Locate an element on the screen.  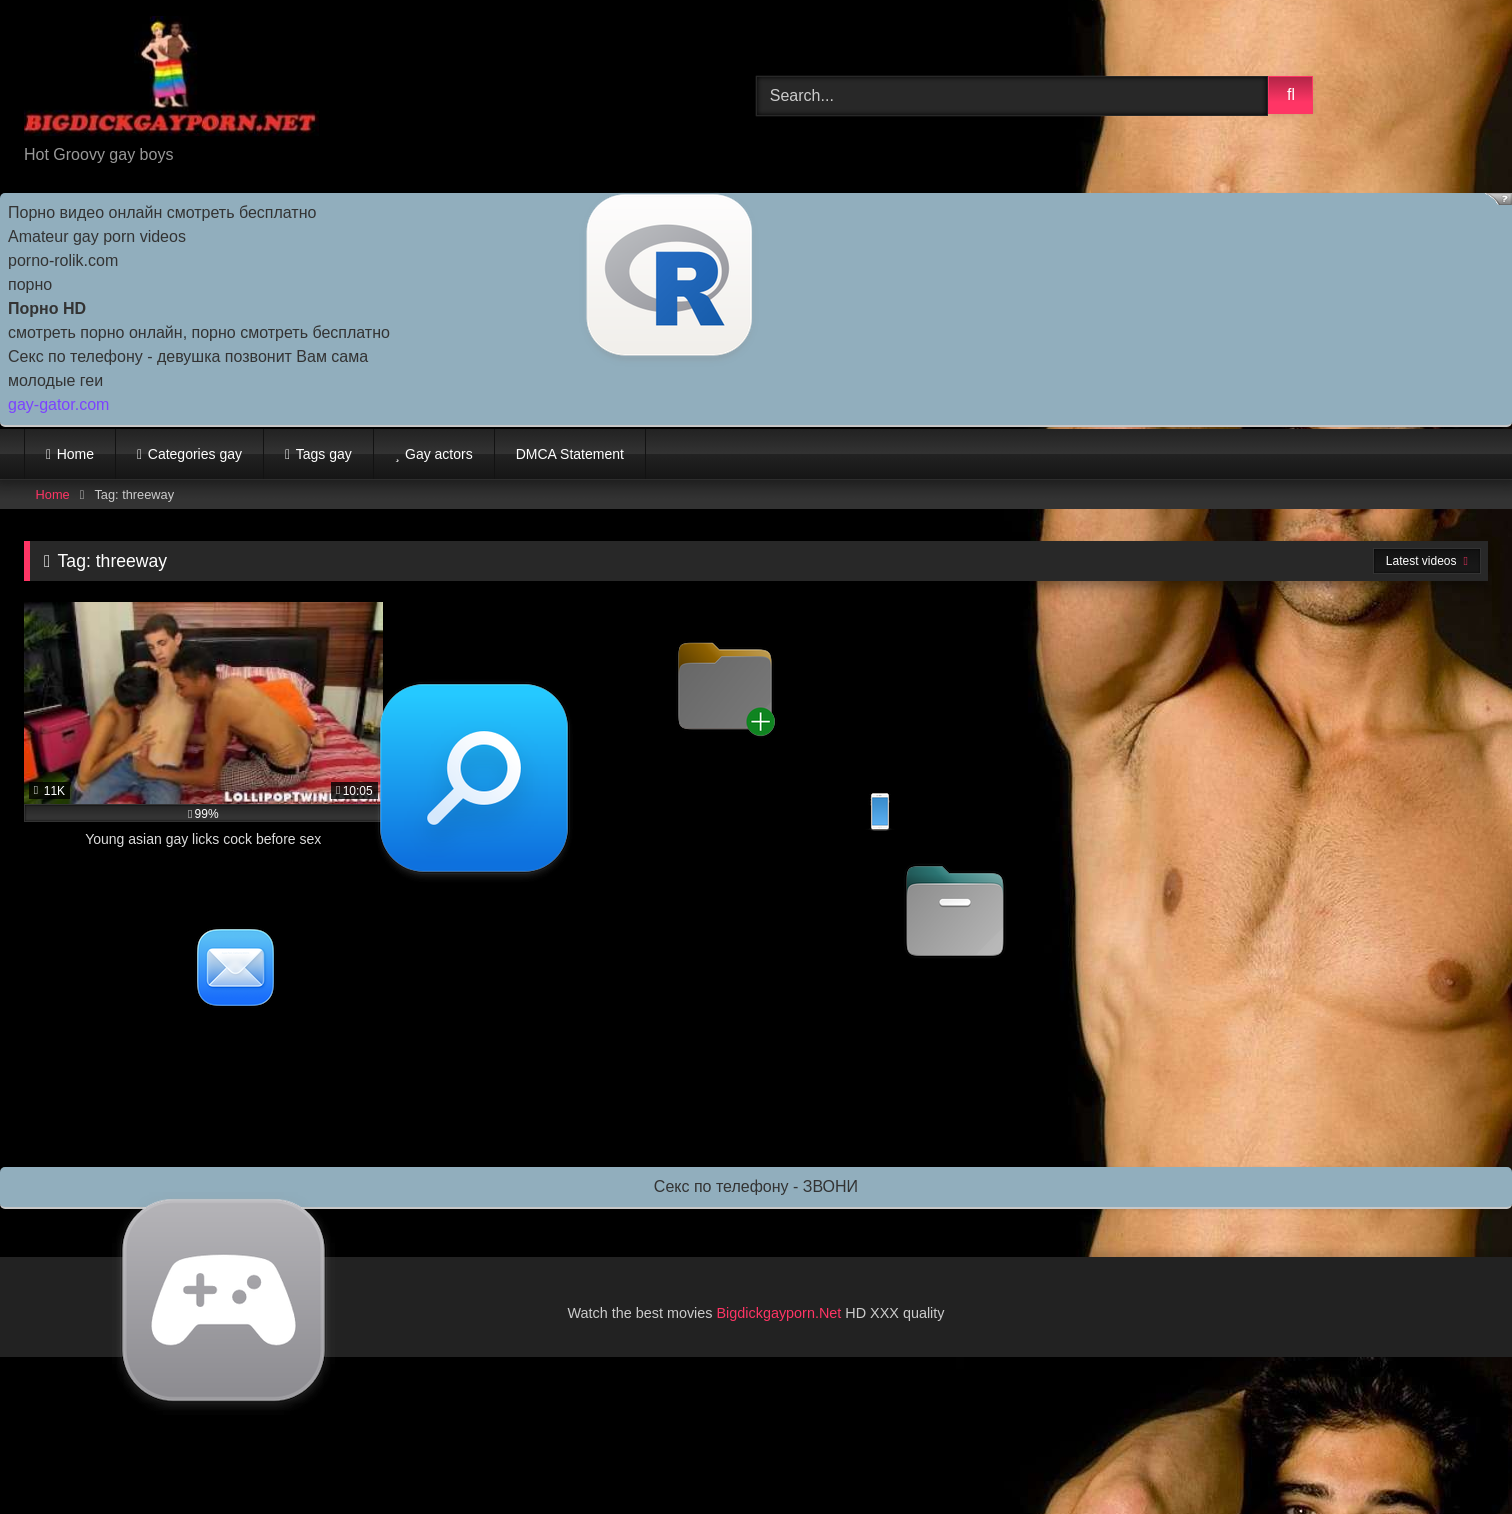
open R statistical computing application is located at coordinates (667, 275).